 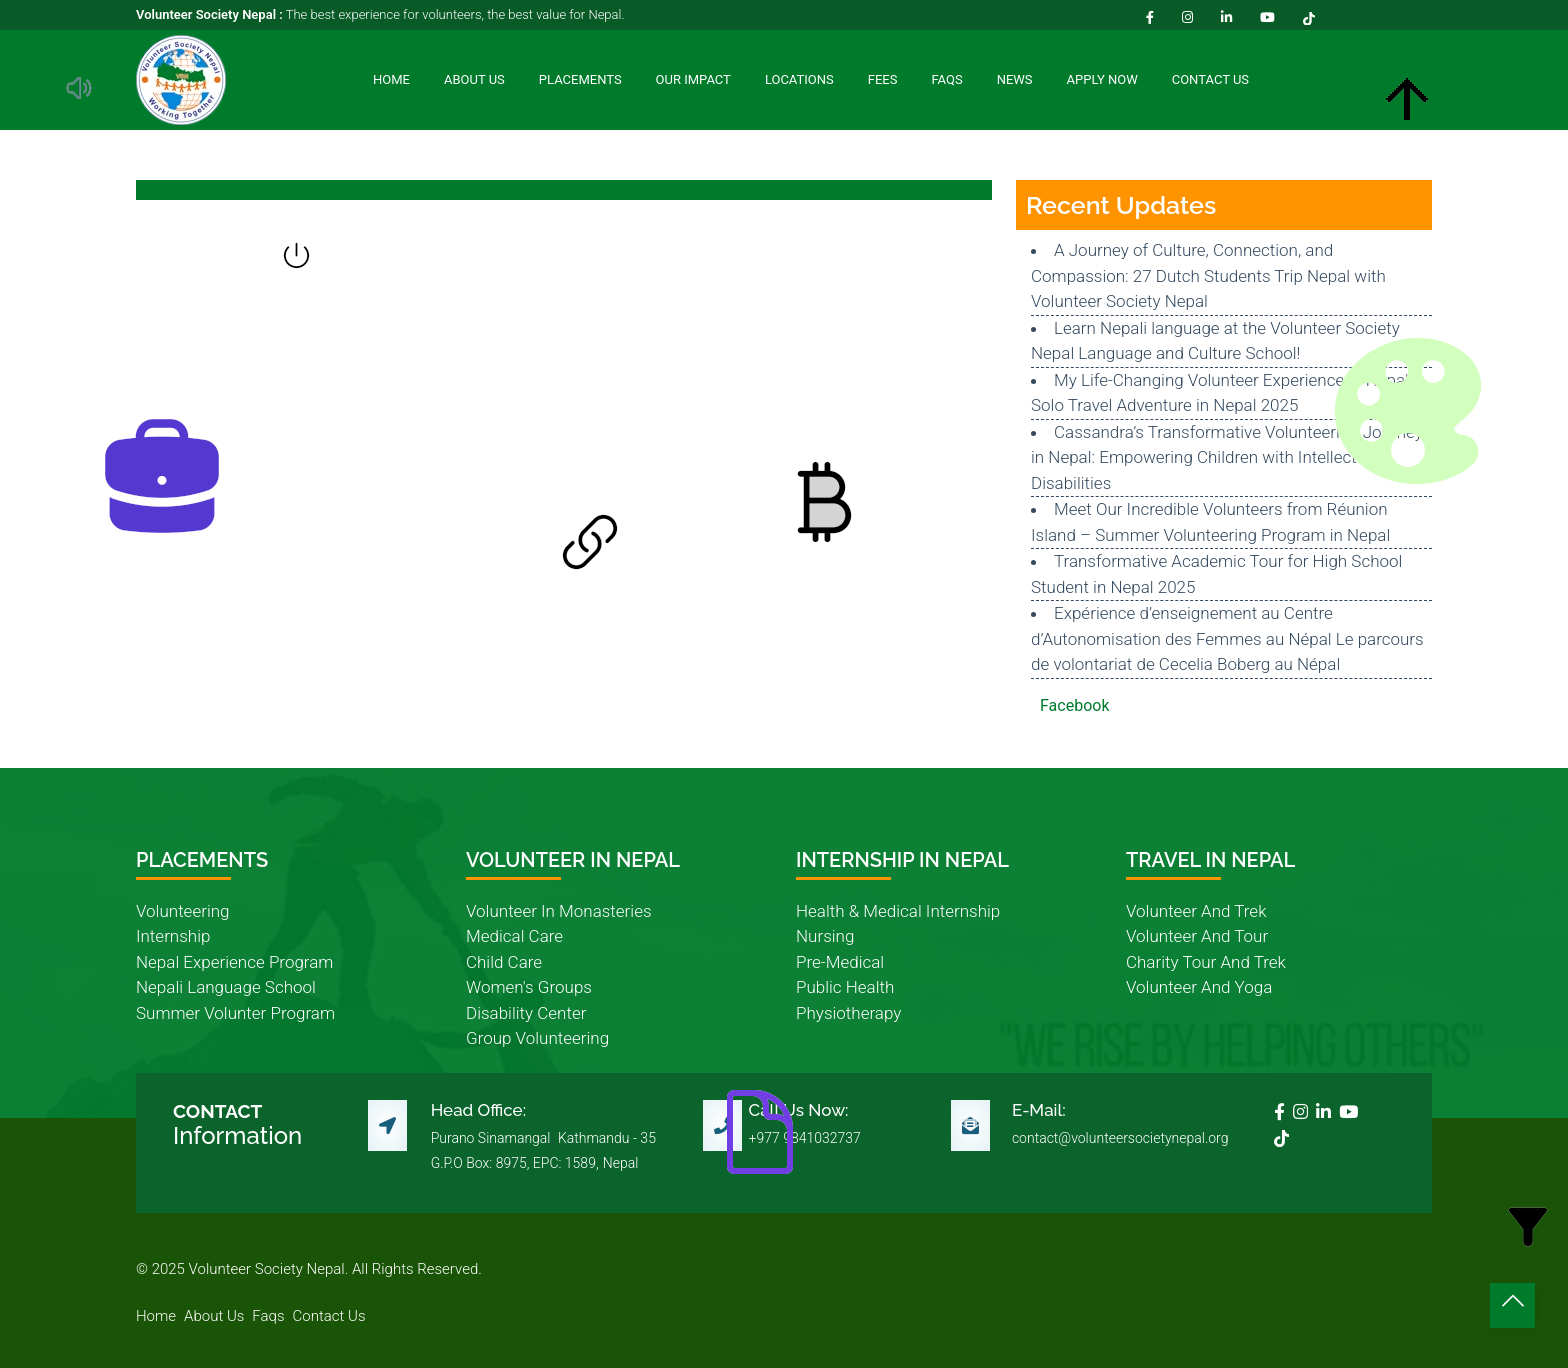 What do you see at coordinates (821, 503) in the screenshot?
I see `view bitcoin balance or wallet` at bounding box center [821, 503].